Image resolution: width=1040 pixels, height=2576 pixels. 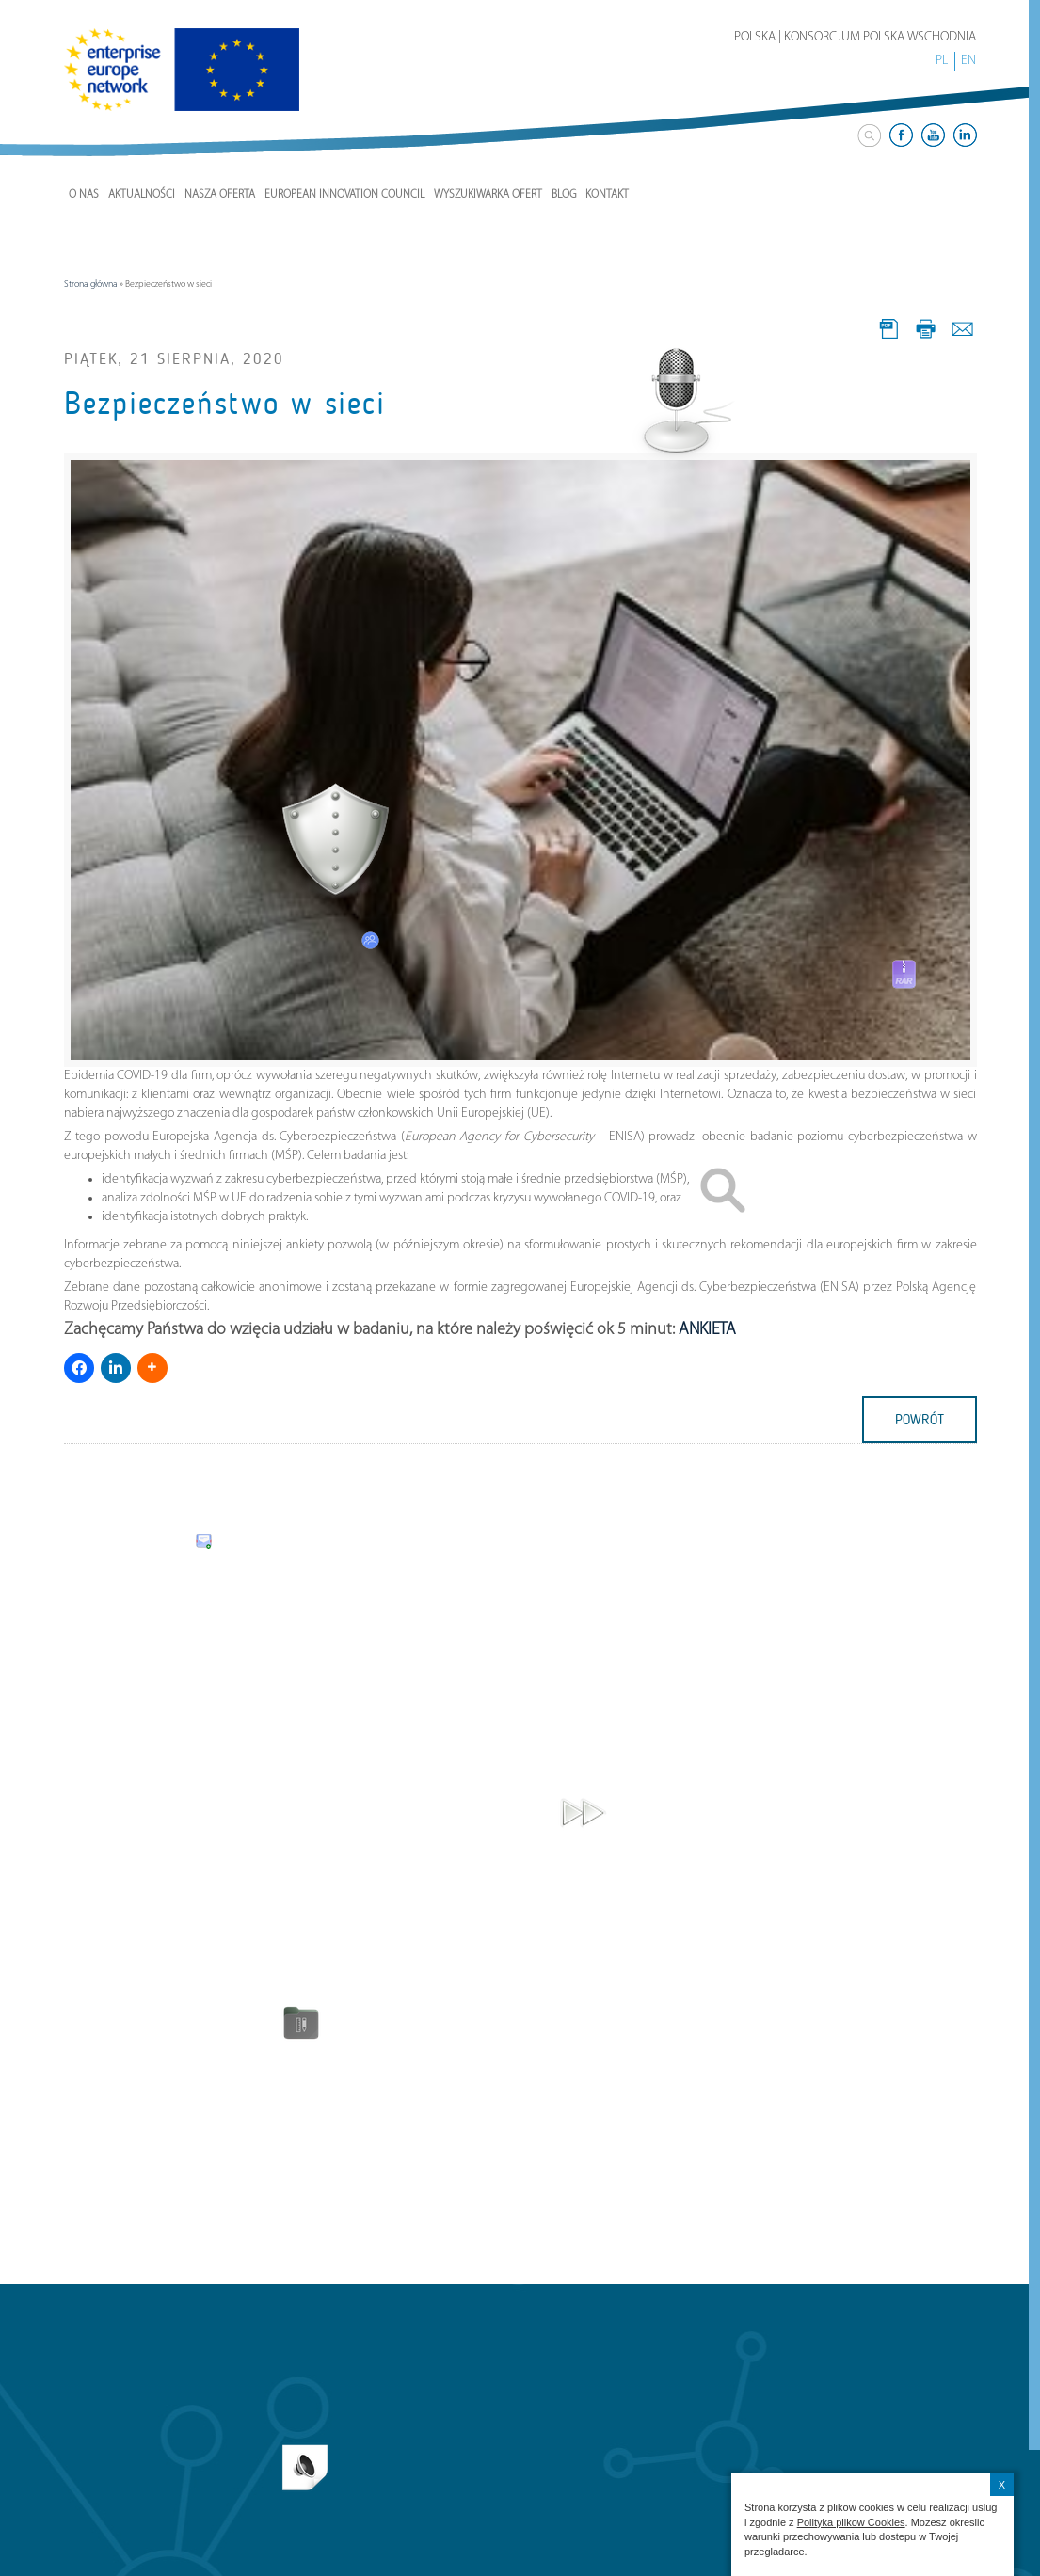 I want to click on indicates a RAR compressed archive file, so click(x=904, y=974).